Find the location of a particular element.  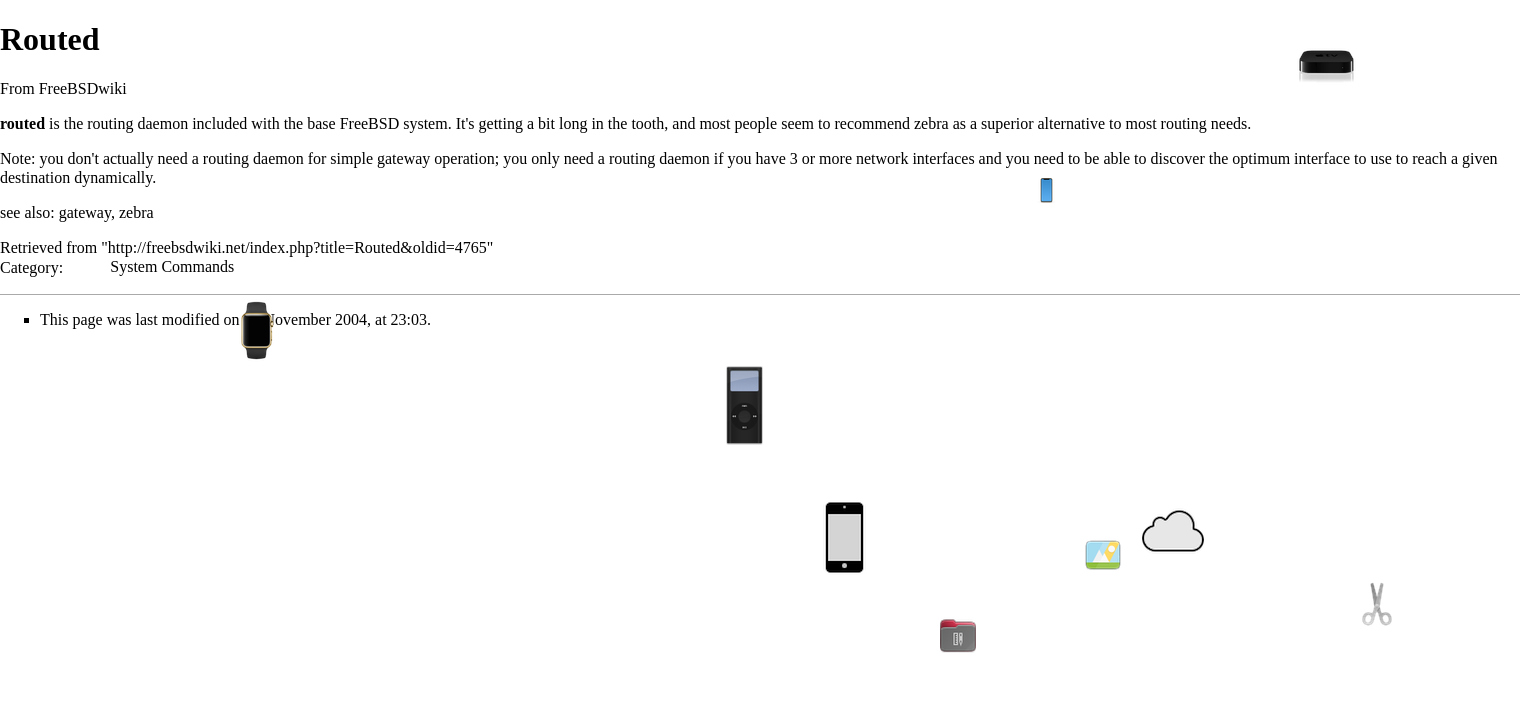

iPod nano device connected is located at coordinates (744, 405).